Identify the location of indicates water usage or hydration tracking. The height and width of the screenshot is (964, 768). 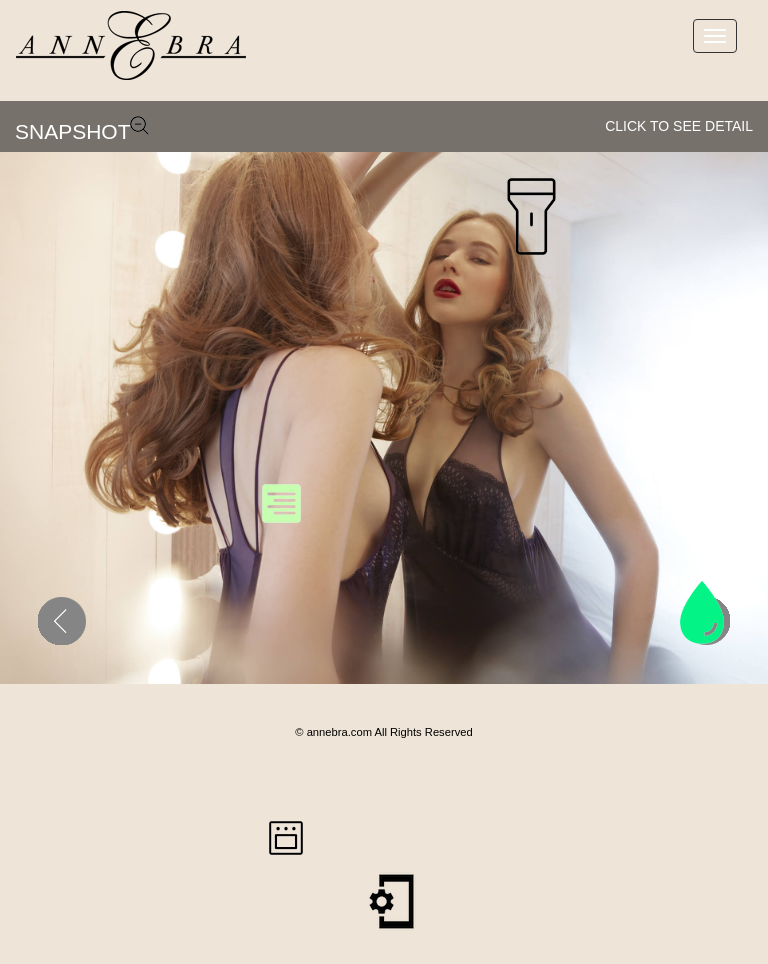
(702, 613).